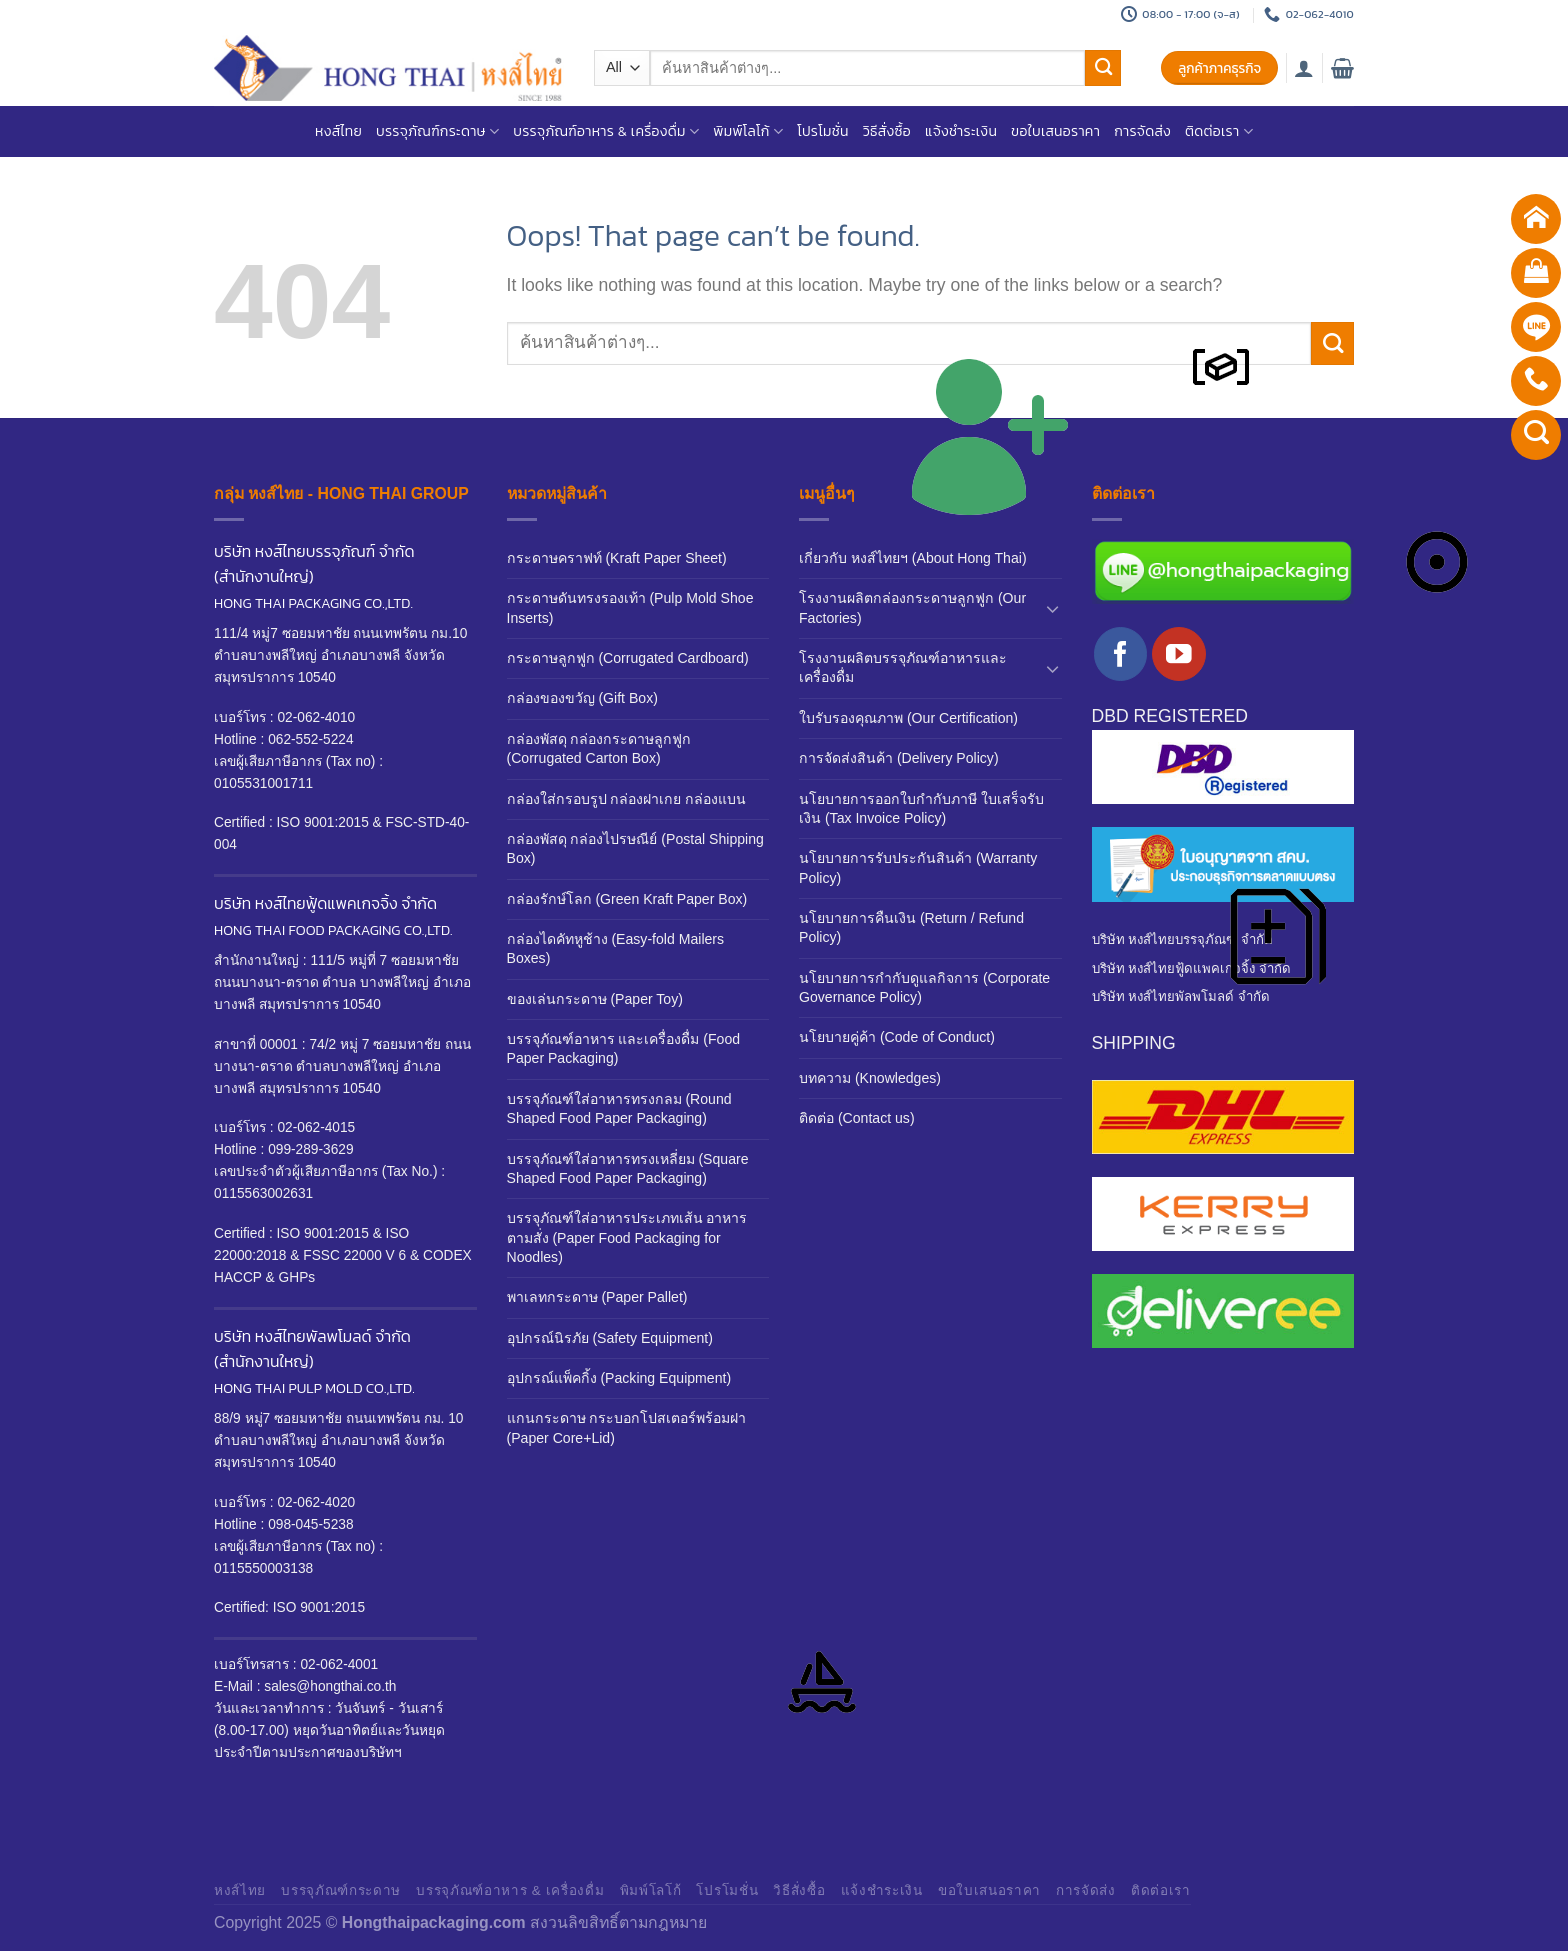  I want to click on start recording audio or video, so click(1437, 562).